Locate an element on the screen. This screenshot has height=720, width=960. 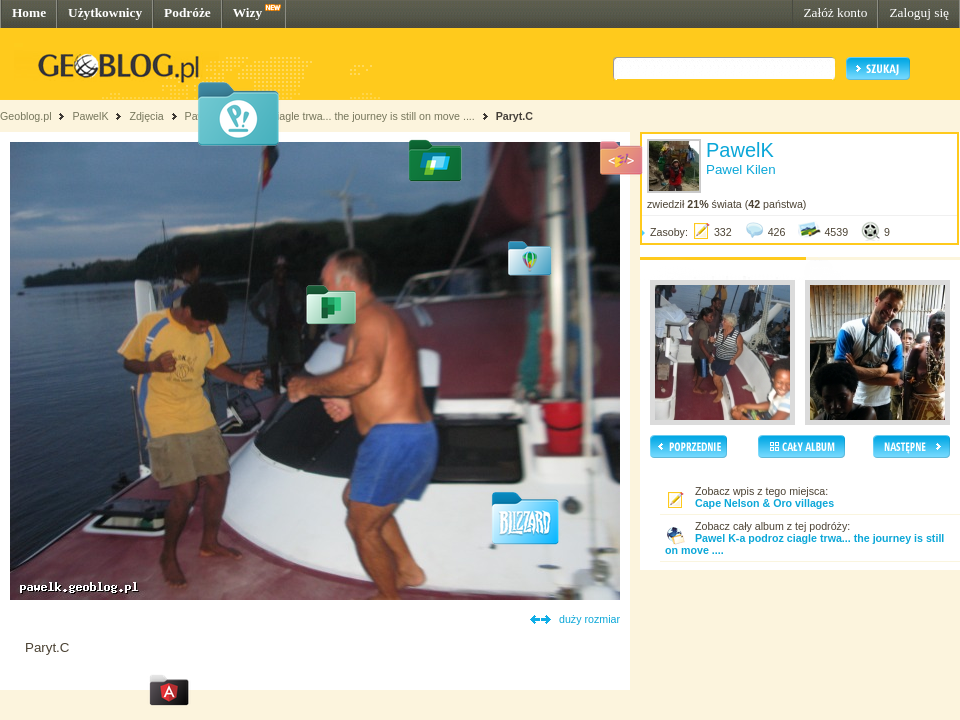
folder containing styled-components files is located at coordinates (621, 159).